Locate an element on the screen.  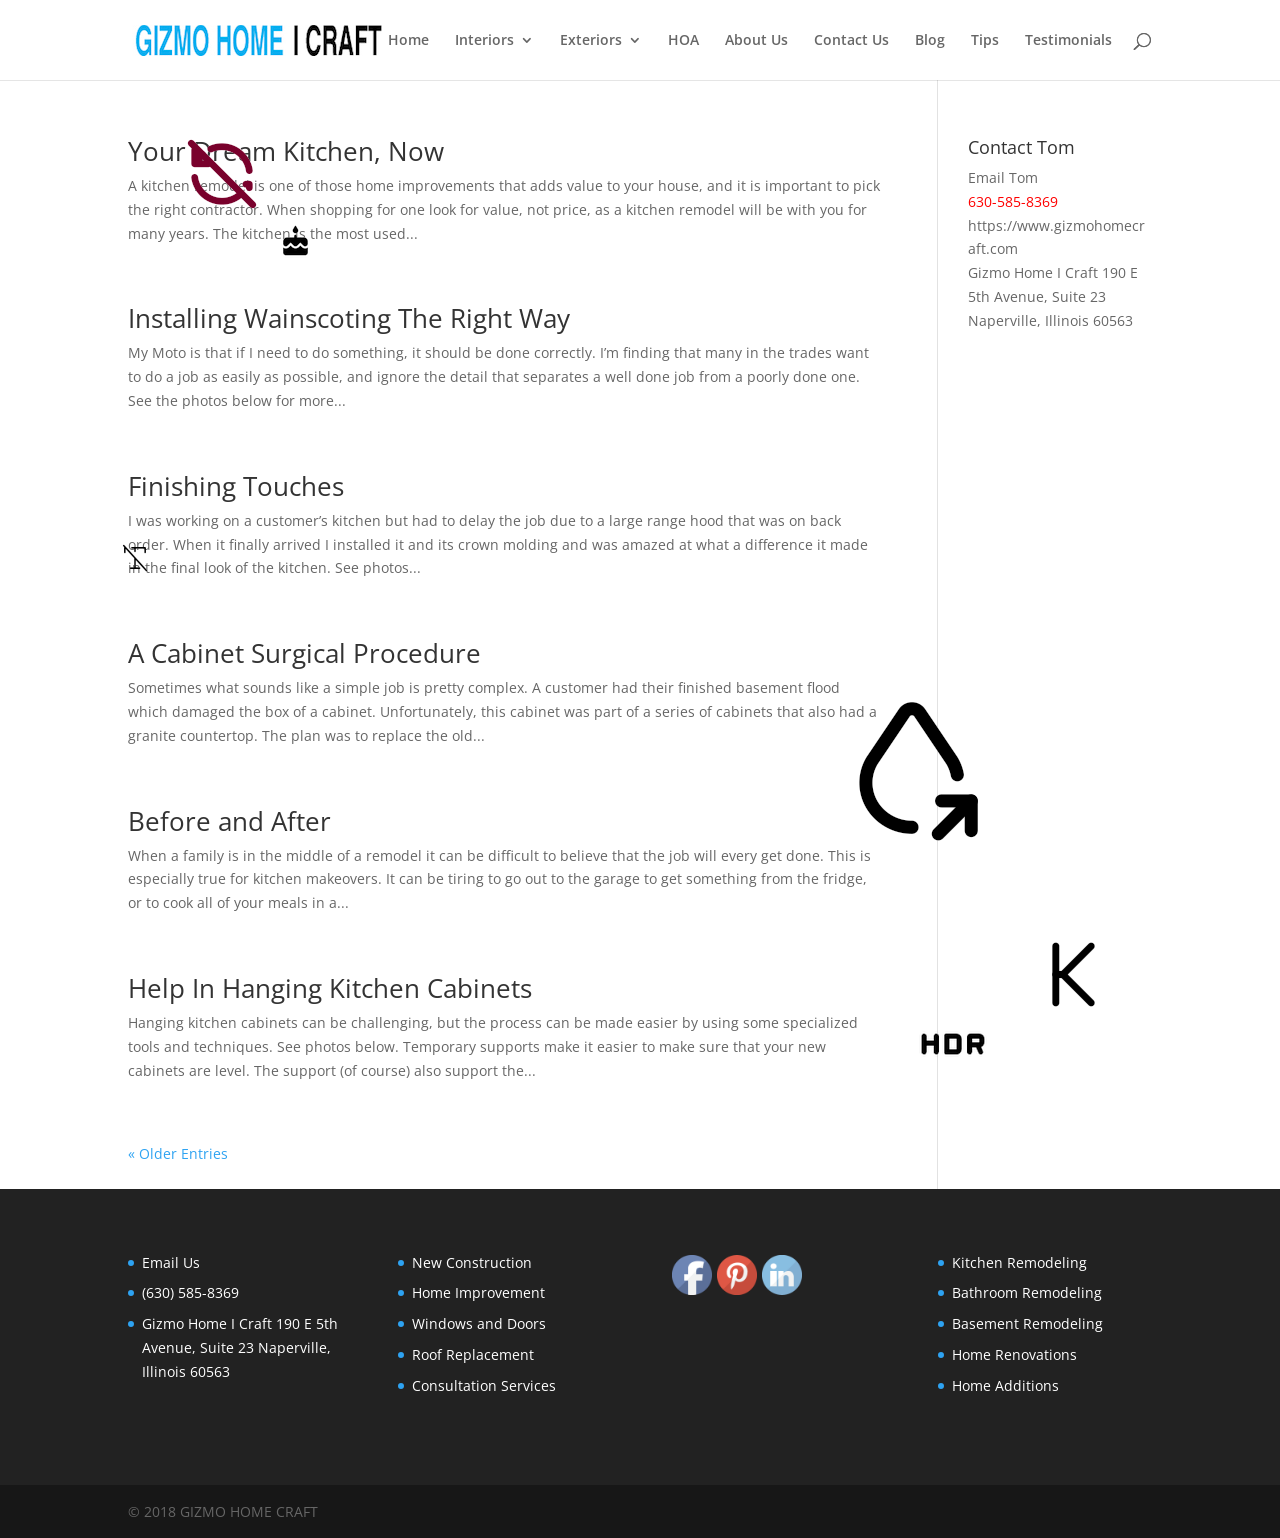
refresh or sync is disabled is located at coordinates (222, 174).